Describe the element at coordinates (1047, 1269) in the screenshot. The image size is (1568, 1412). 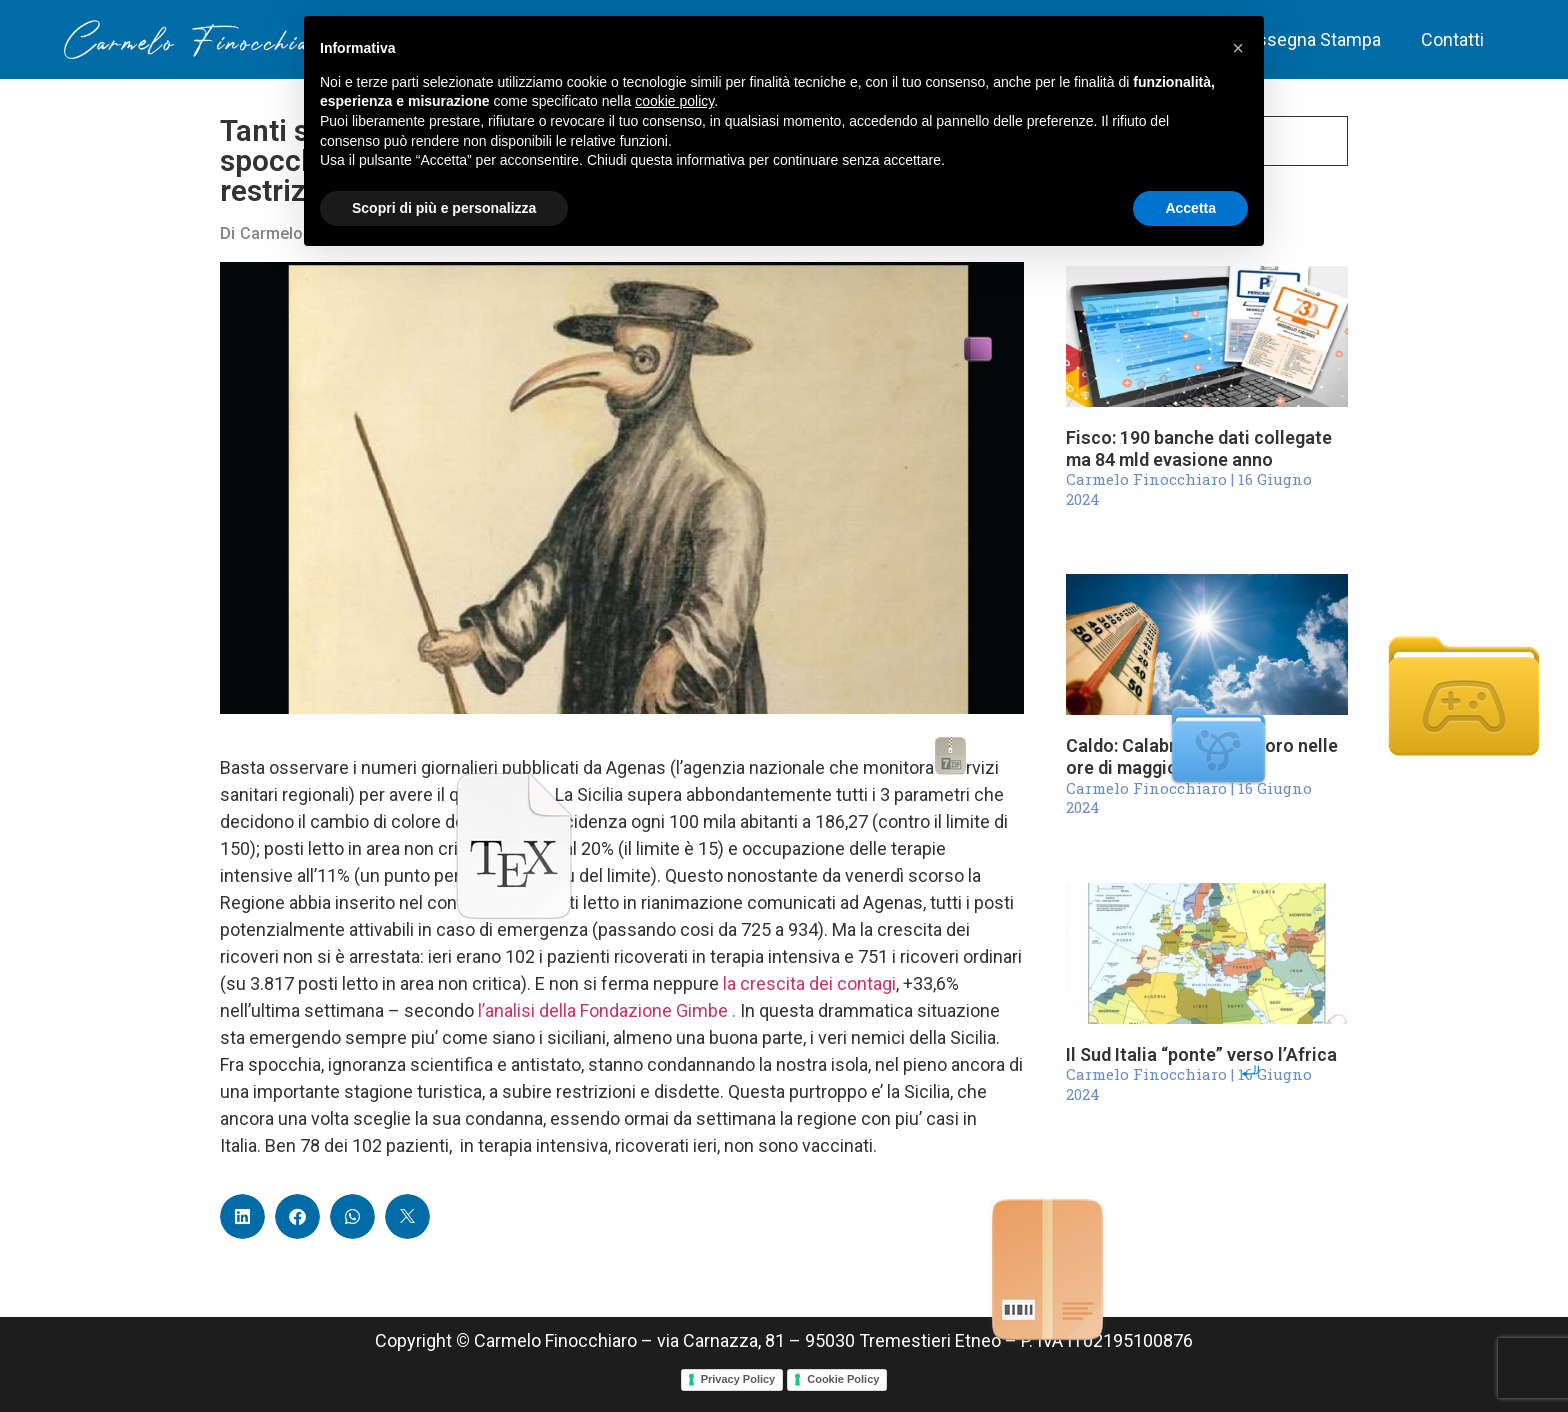
I see `compressed file or archive` at that location.